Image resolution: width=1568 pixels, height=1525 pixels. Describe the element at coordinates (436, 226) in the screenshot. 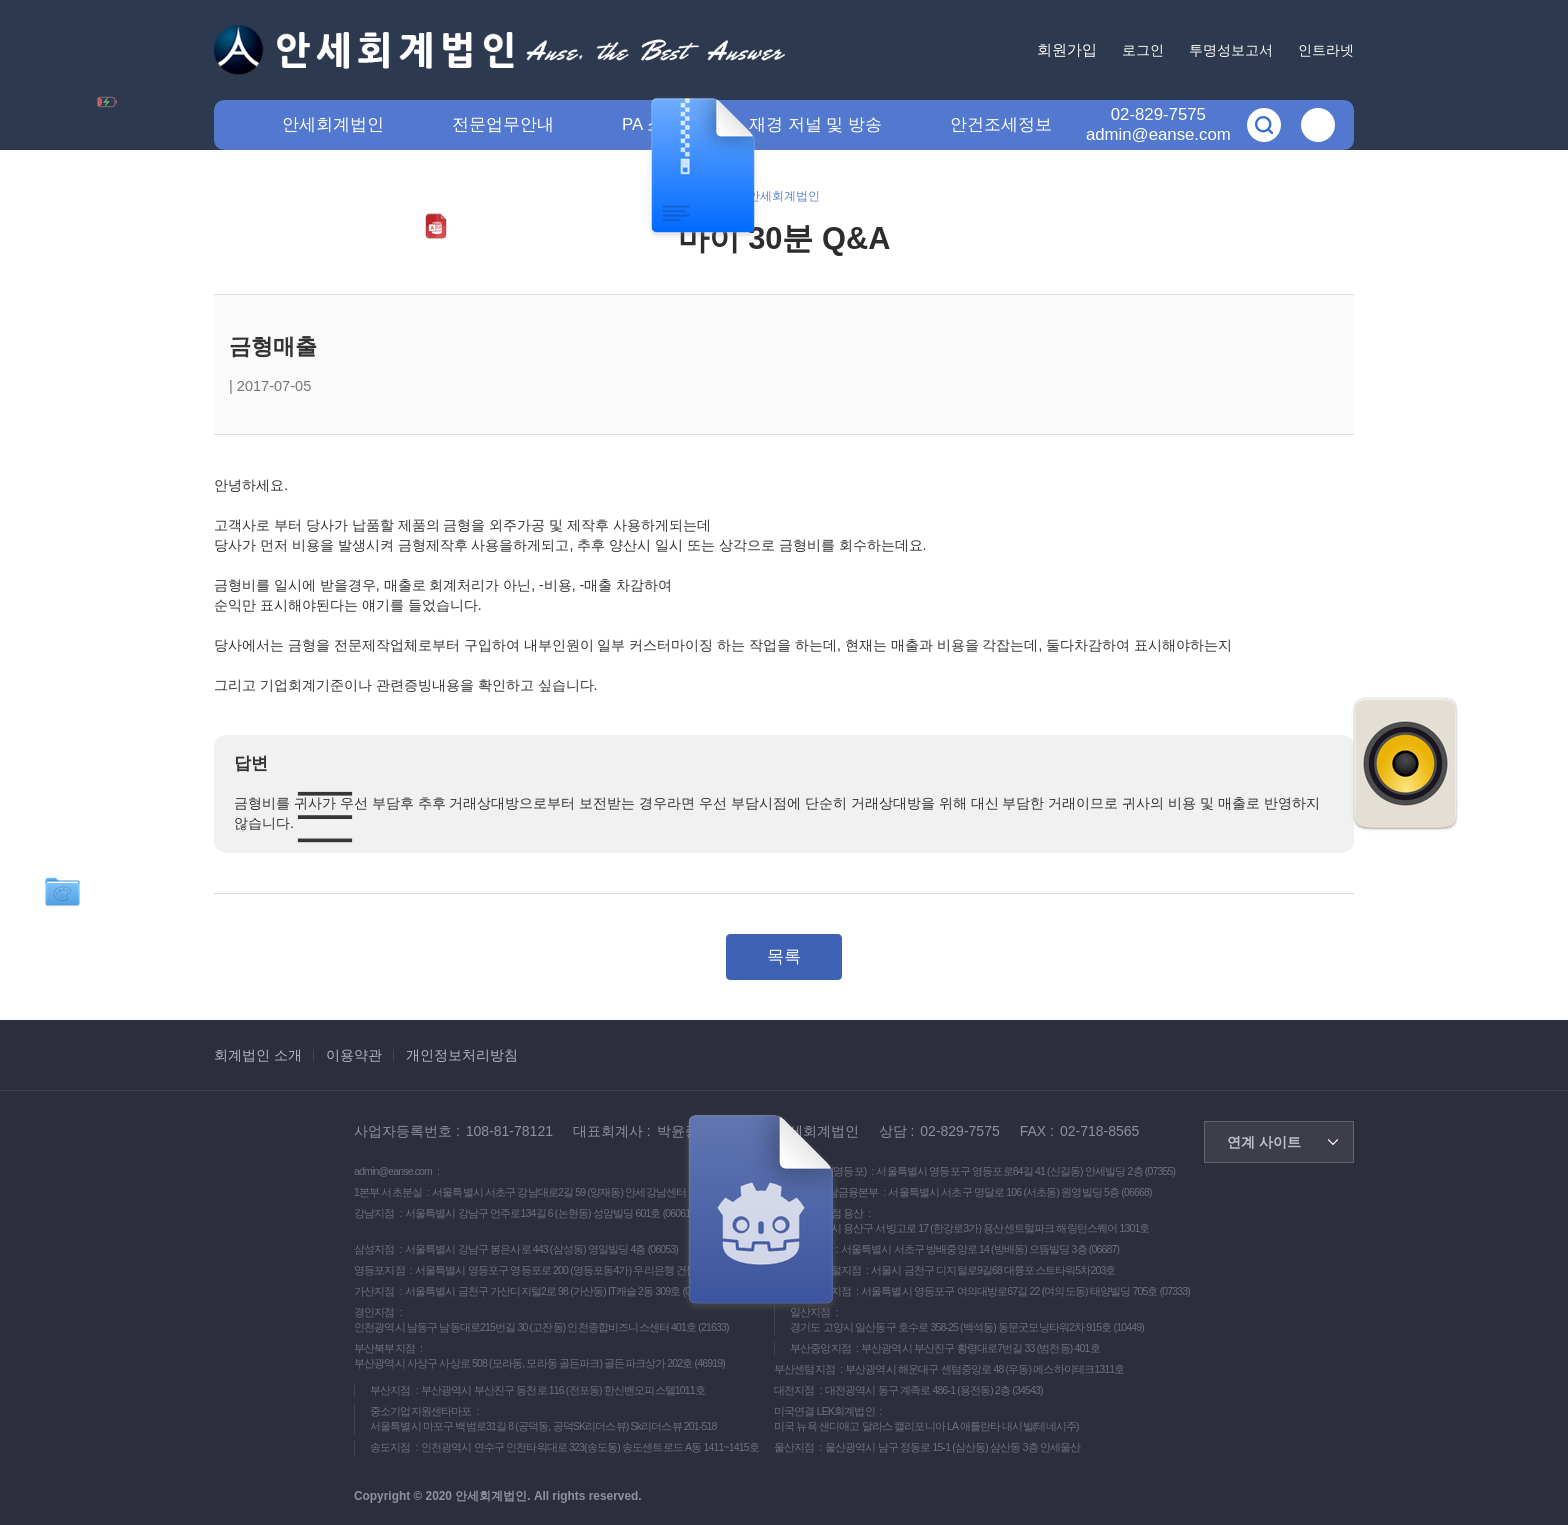

I see `microsoft access database file` at that location.